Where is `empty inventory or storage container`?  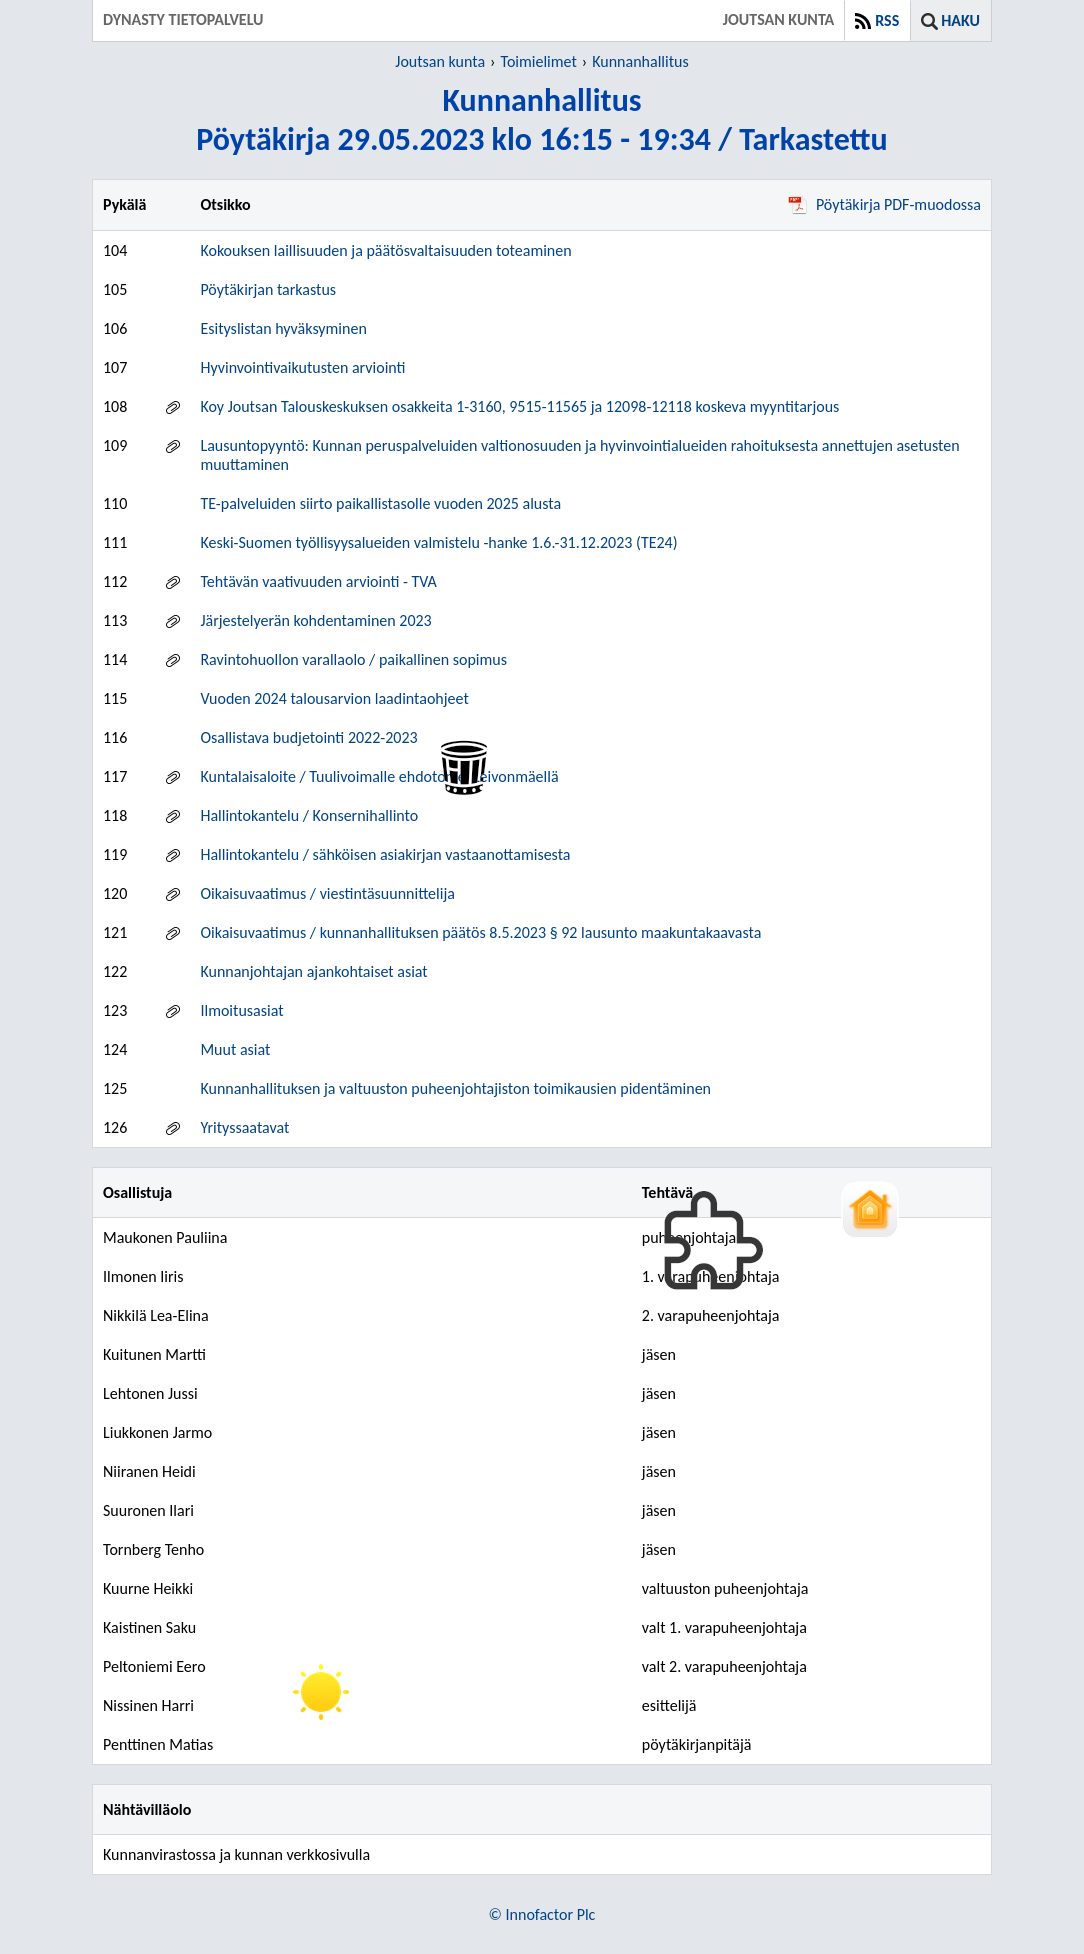
empty inventory or storage container is located at coordinates (464, 759).